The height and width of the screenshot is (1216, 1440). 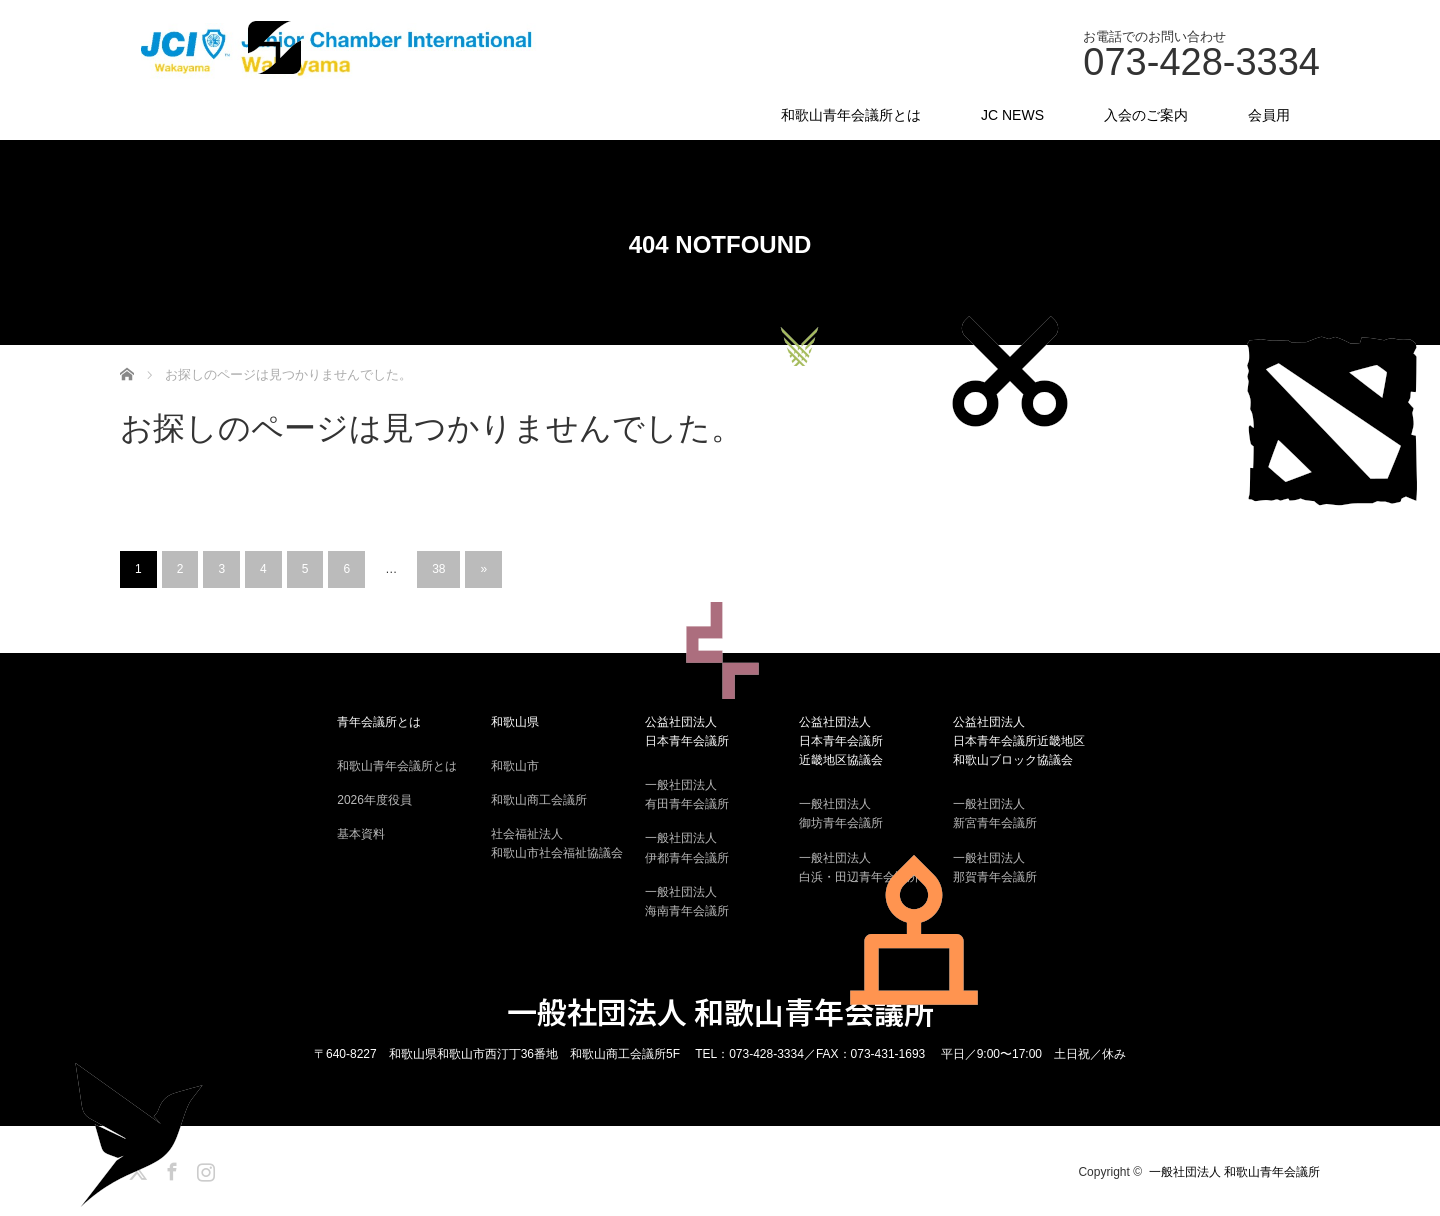 What do you see at coordinates (274, 47) in the screenshot?
I see `open Coggle mind mapping app` at bounding box center [274, 47].